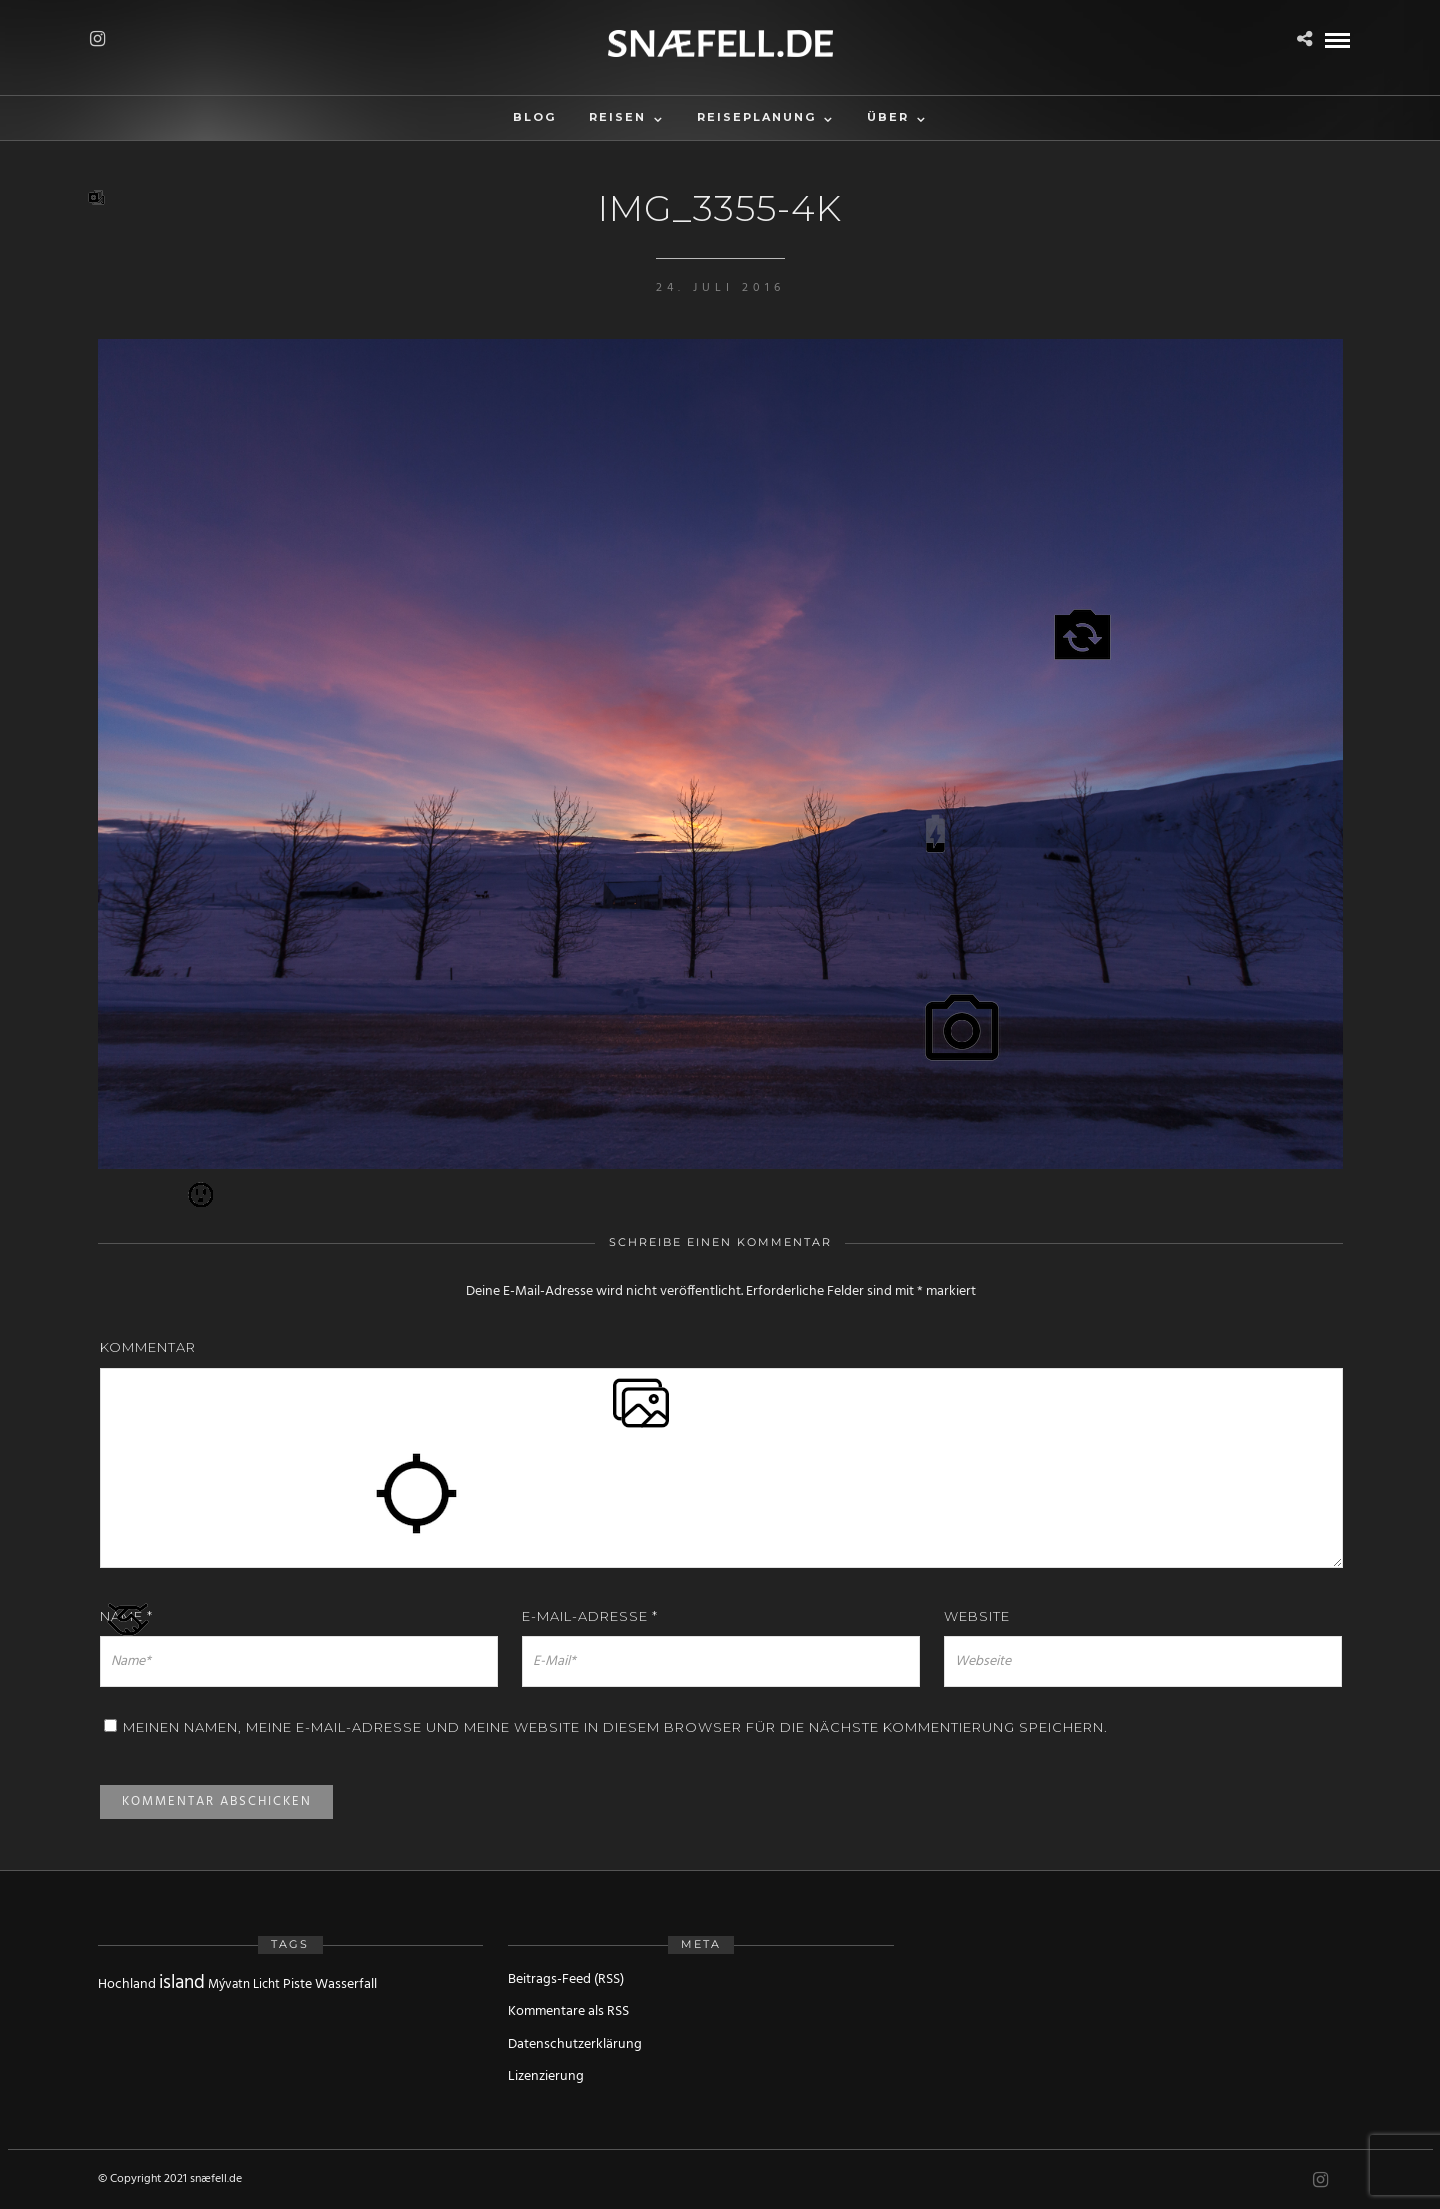  Describe the element at coordinates (1082, 634) in the screenshot. I see `switch between front and rear camera` at that location.